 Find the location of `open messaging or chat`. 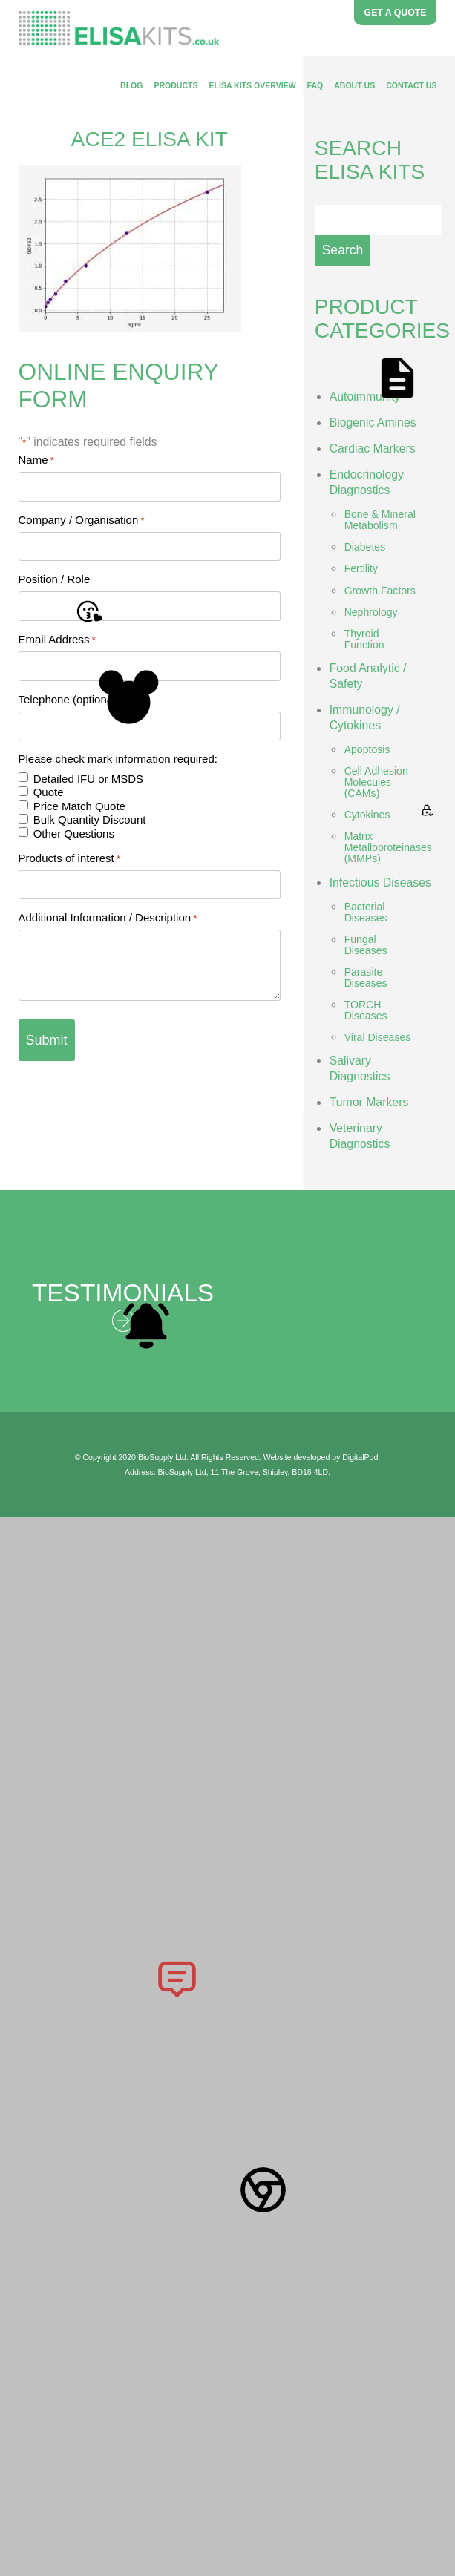

open messaging or chat is located at coordinates (177, 1978).